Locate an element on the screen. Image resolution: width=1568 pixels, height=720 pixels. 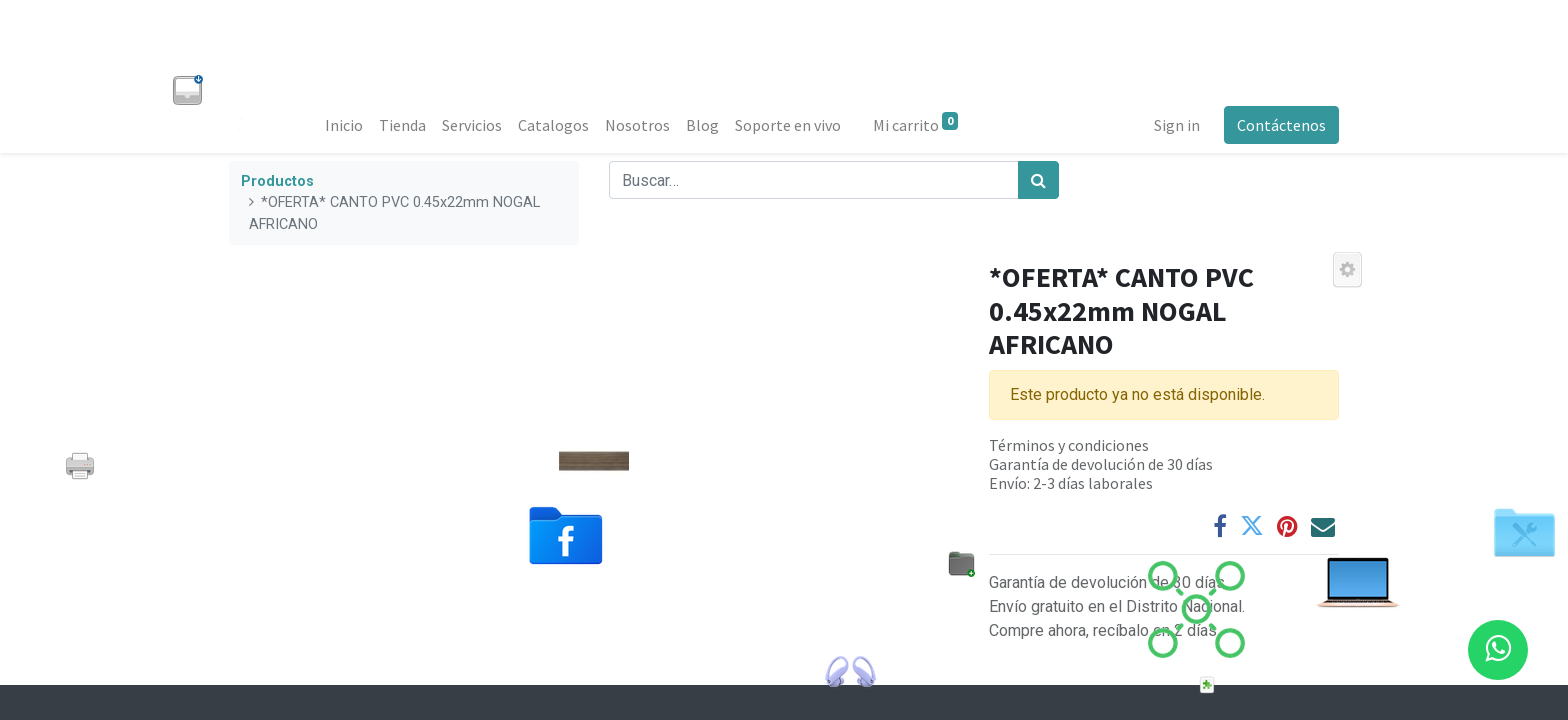
open the utilities folder is located at coordinates (1524, 532).